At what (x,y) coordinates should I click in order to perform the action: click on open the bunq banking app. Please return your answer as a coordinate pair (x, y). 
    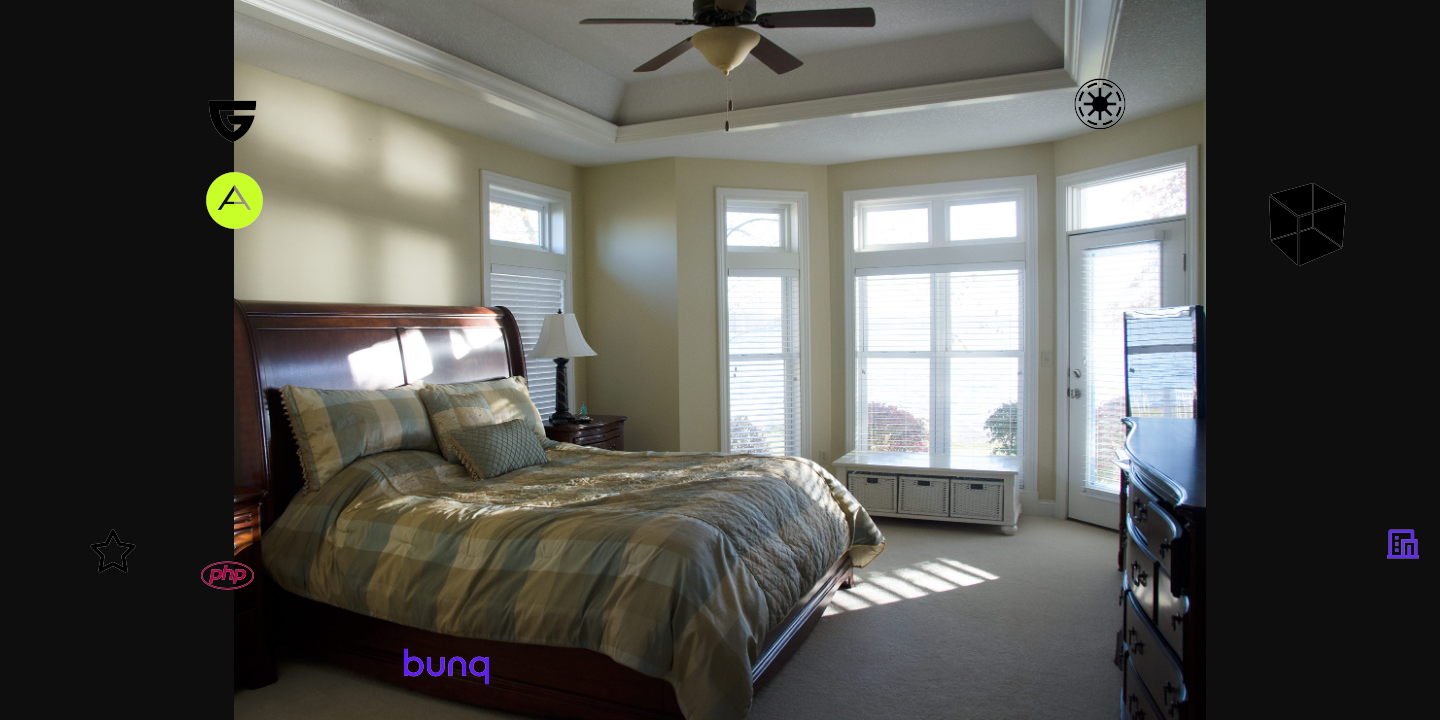
    Looking at the image, I should click on (446, 666).